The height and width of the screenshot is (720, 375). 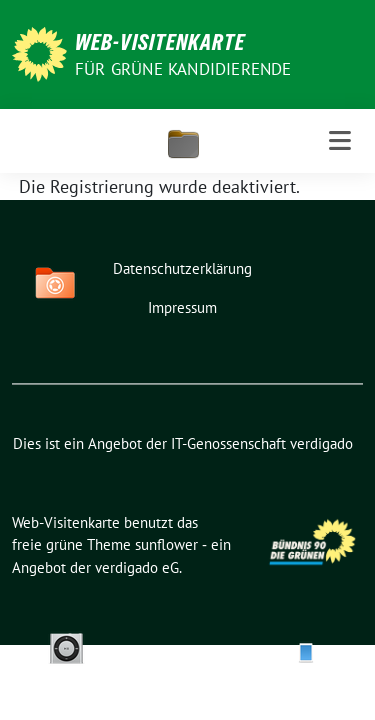 What do you see at coordinates (55, 284) in the screenshot?
I see `open corona sdk project folder` at bounding box center [55, 284].